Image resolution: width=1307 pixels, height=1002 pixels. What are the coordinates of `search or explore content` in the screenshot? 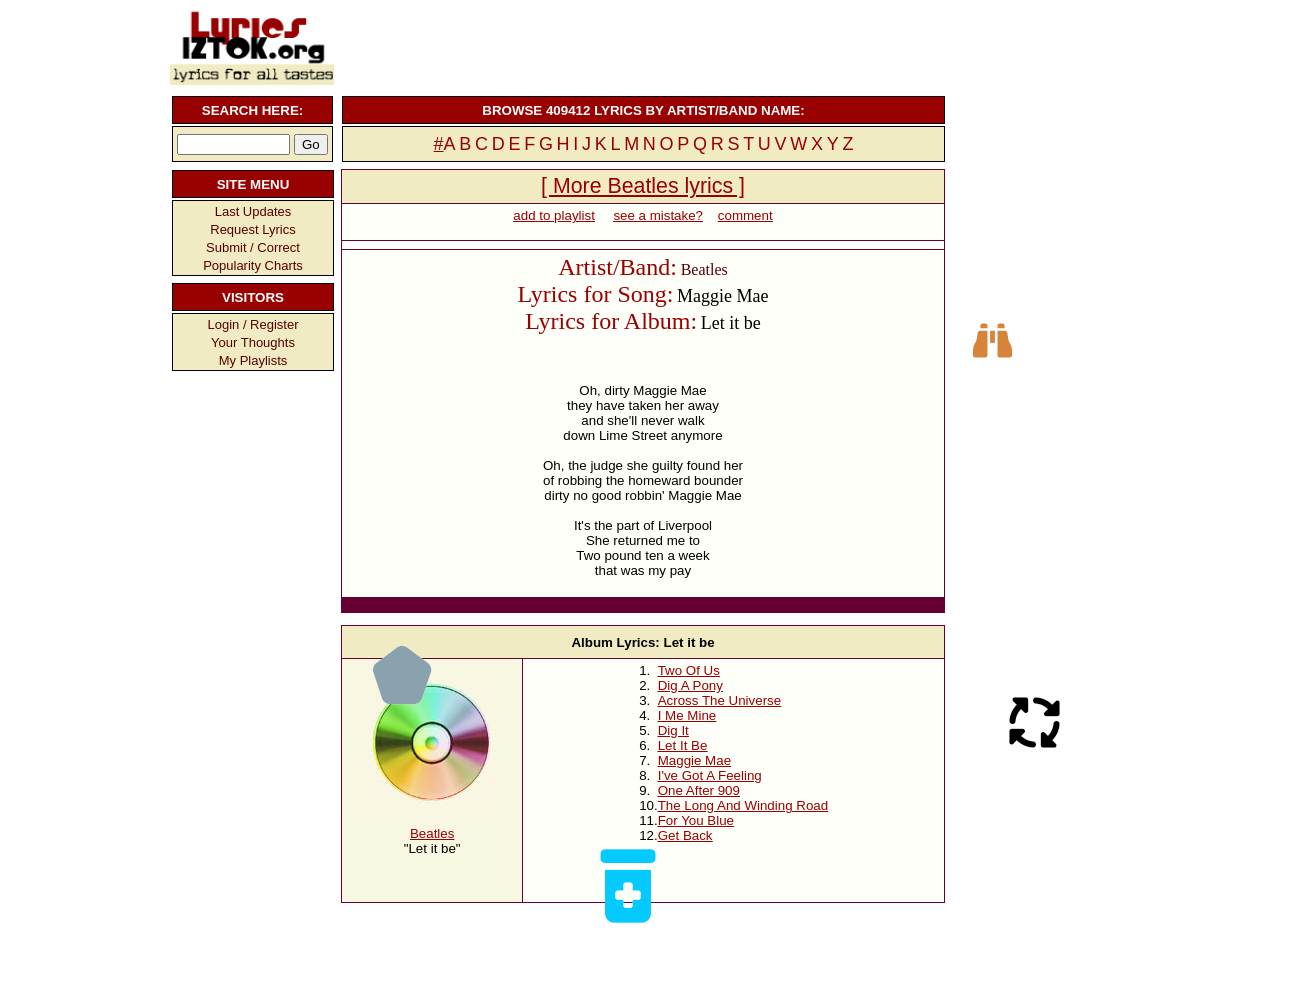 It's located at (992, 340).